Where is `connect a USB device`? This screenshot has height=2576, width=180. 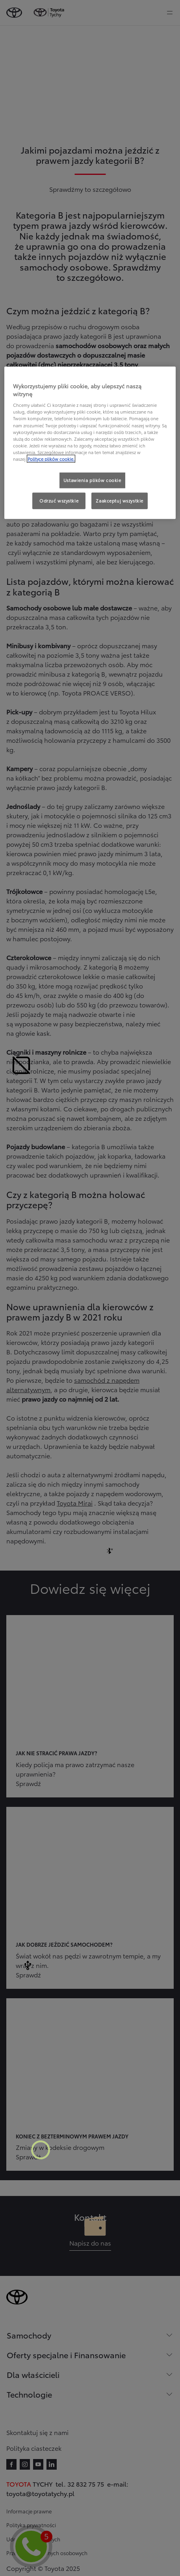 connect a USB device is located at coordinates (28, 1965).